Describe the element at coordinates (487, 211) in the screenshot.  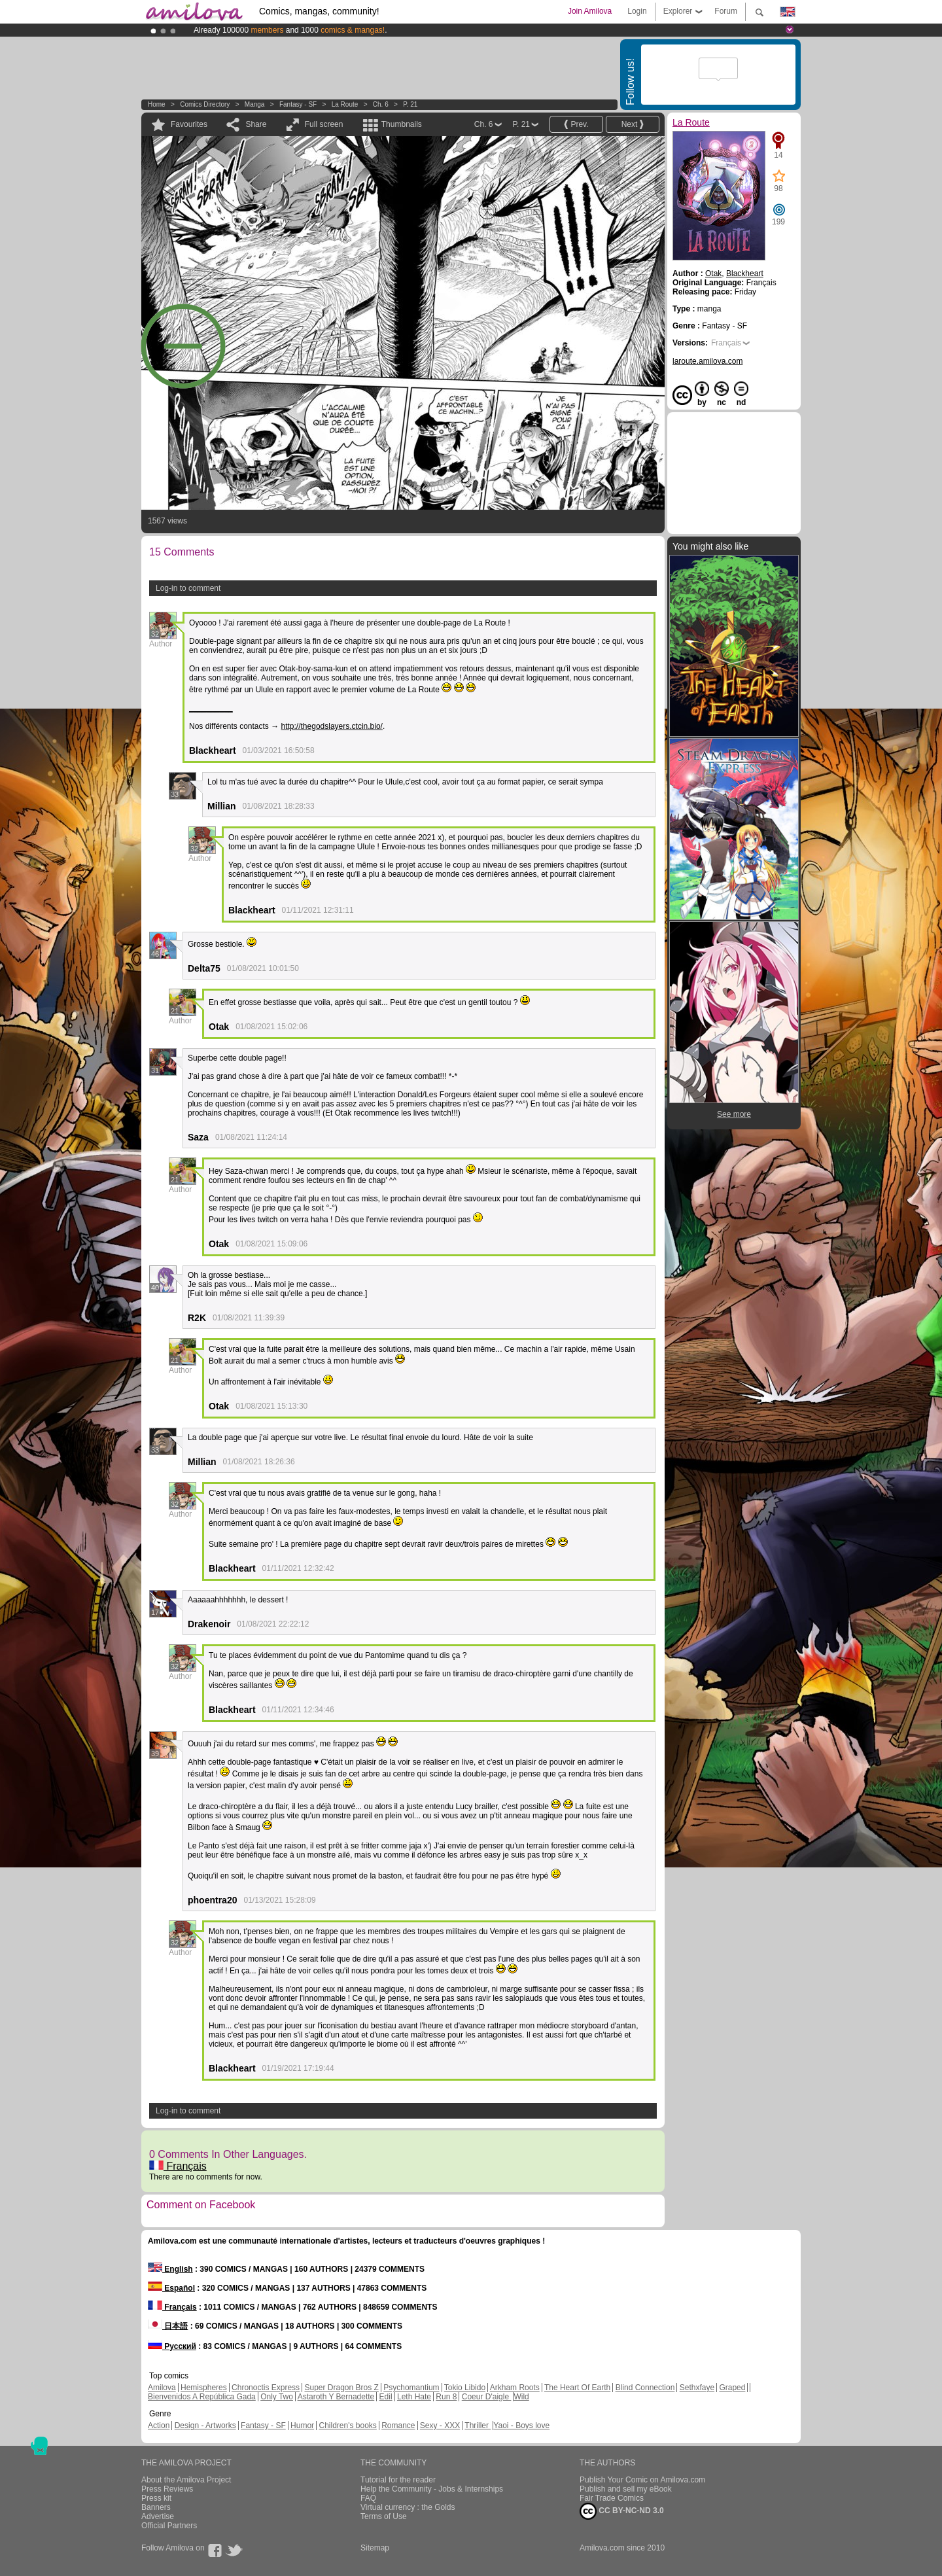
I see `view user profile` at that location.